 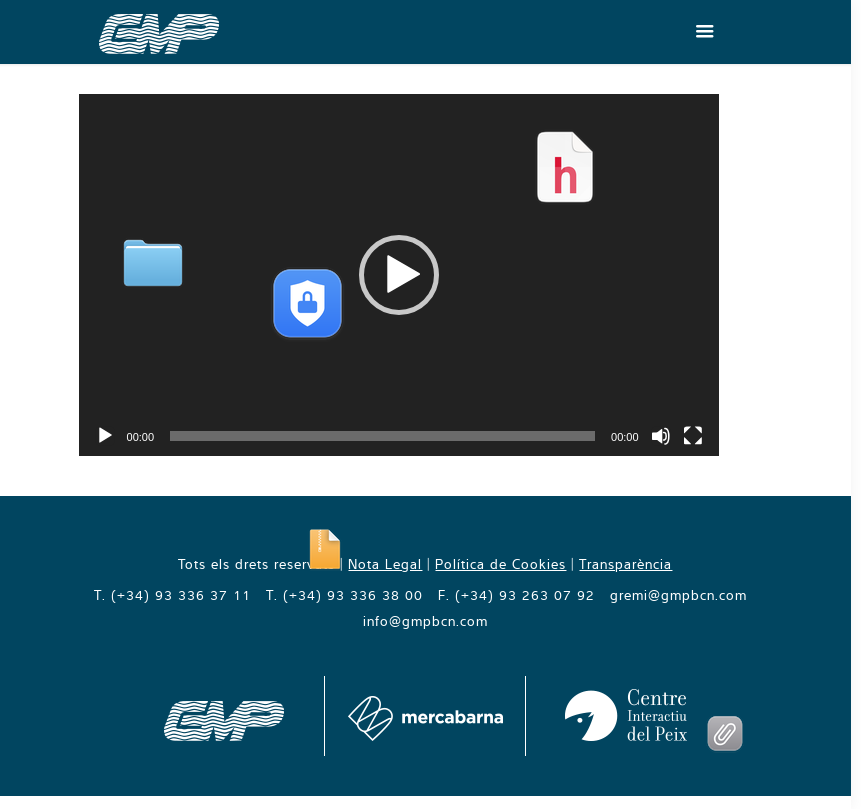 What do you see at coordinates (565, 167) in the screenshot?
I see `c/c++ header file` at bounding box center [565, 167].